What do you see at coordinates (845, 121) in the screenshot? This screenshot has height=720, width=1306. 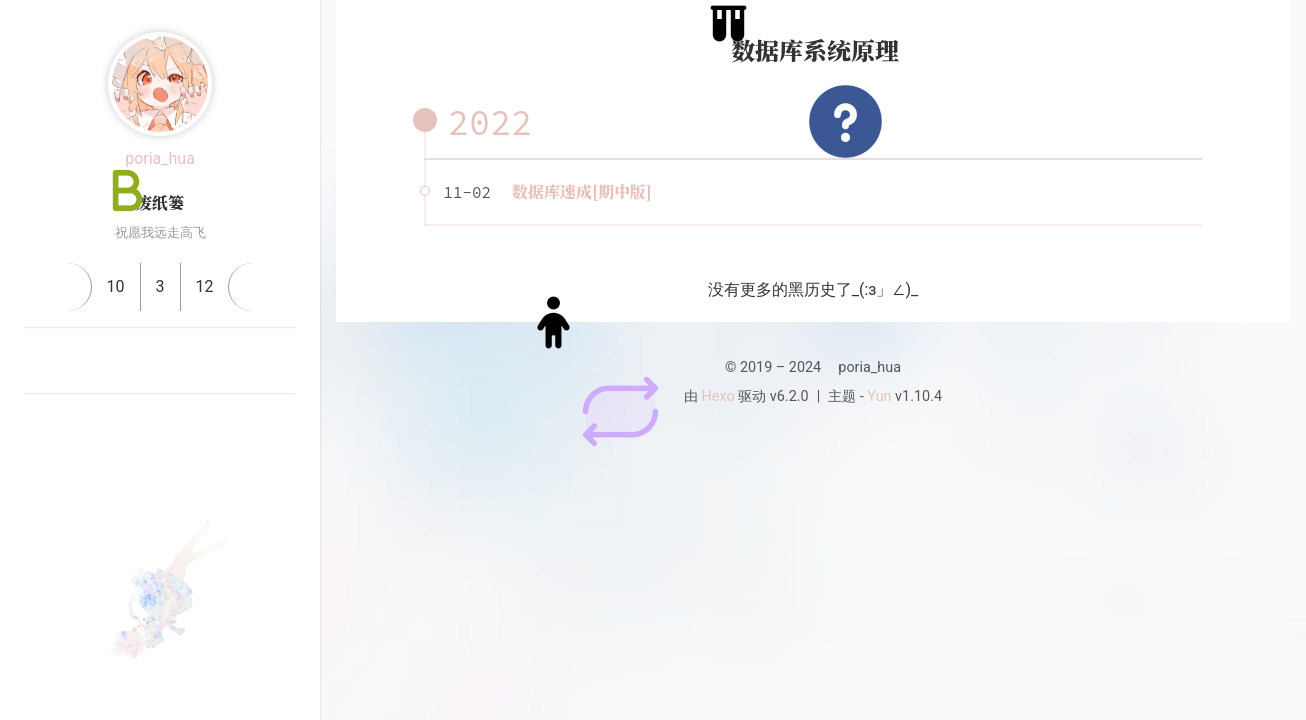 I see `access help or support information` at bounding box center [845, 121].